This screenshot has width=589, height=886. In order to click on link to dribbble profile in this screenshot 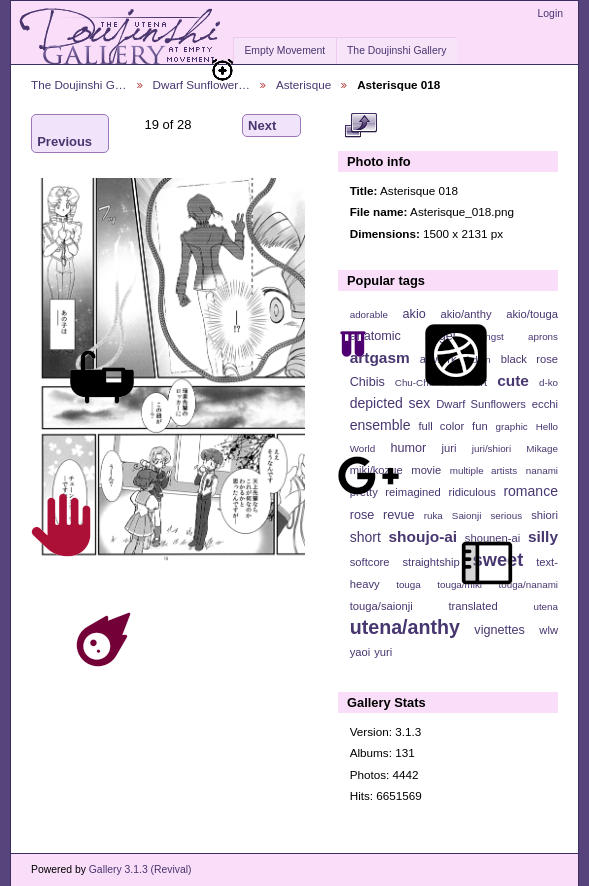, I will do `click(456, 355)`.